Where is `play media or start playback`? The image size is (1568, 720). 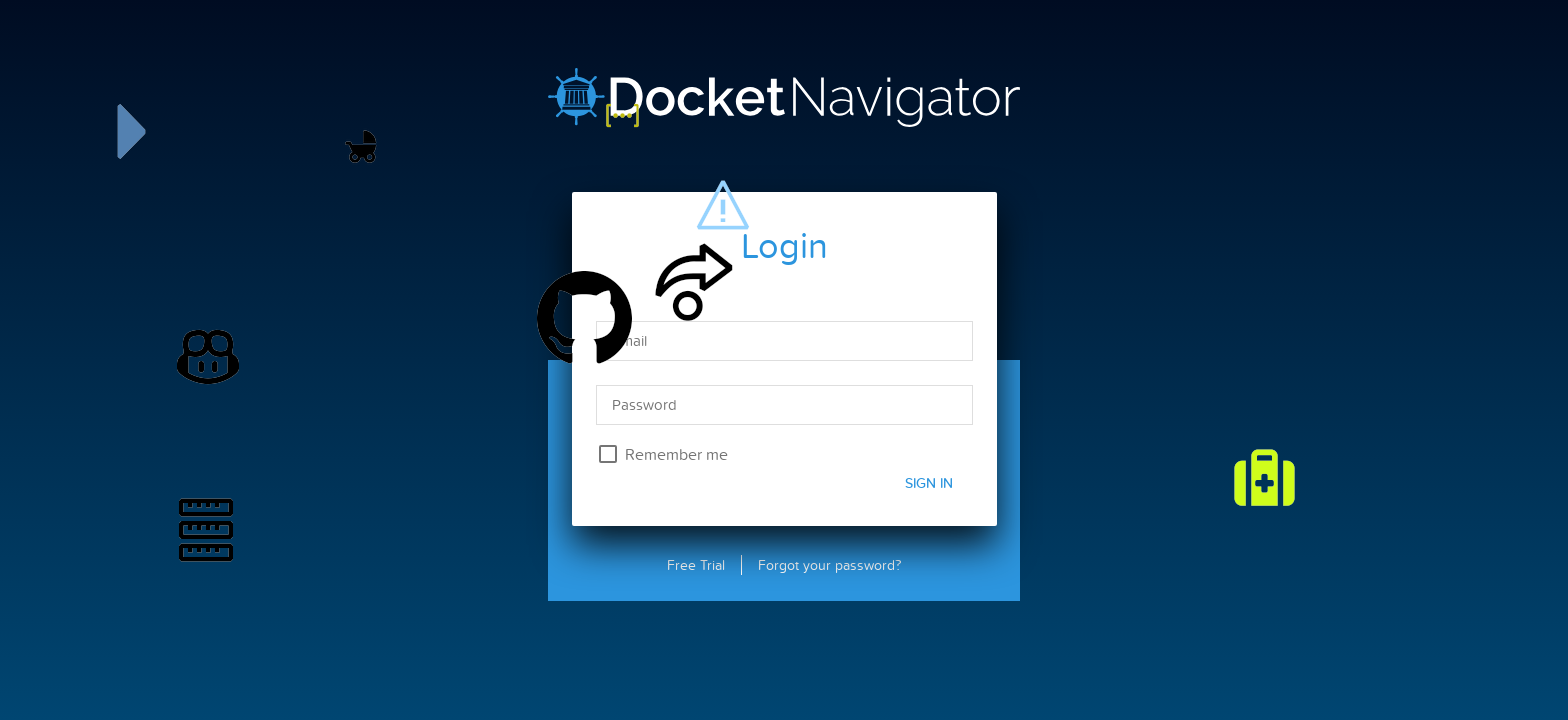 play media or start playback is located at coordinates (131, 131).